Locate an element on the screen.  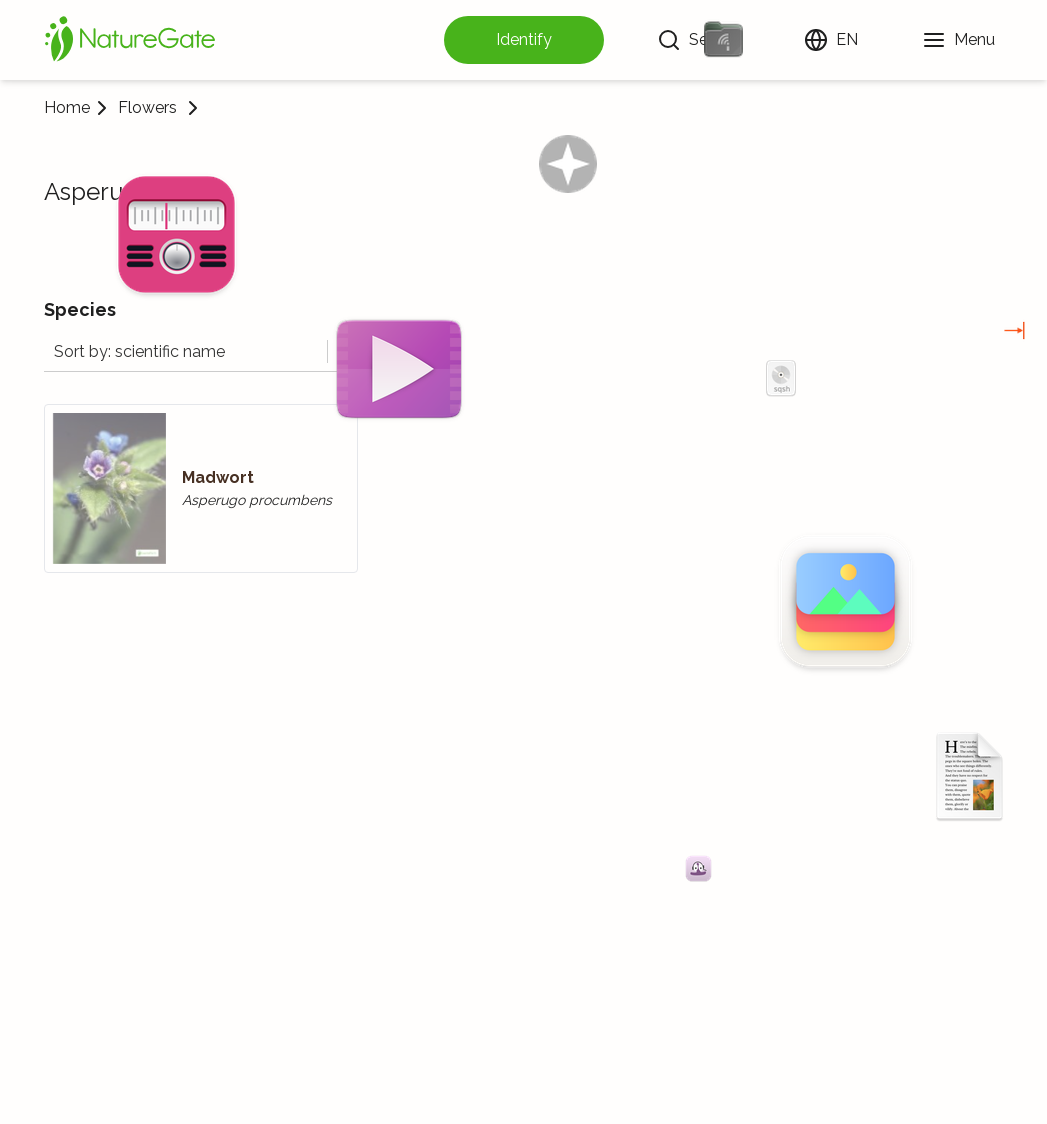
open gpodder podcast manager is located at coordinates (698, 868).